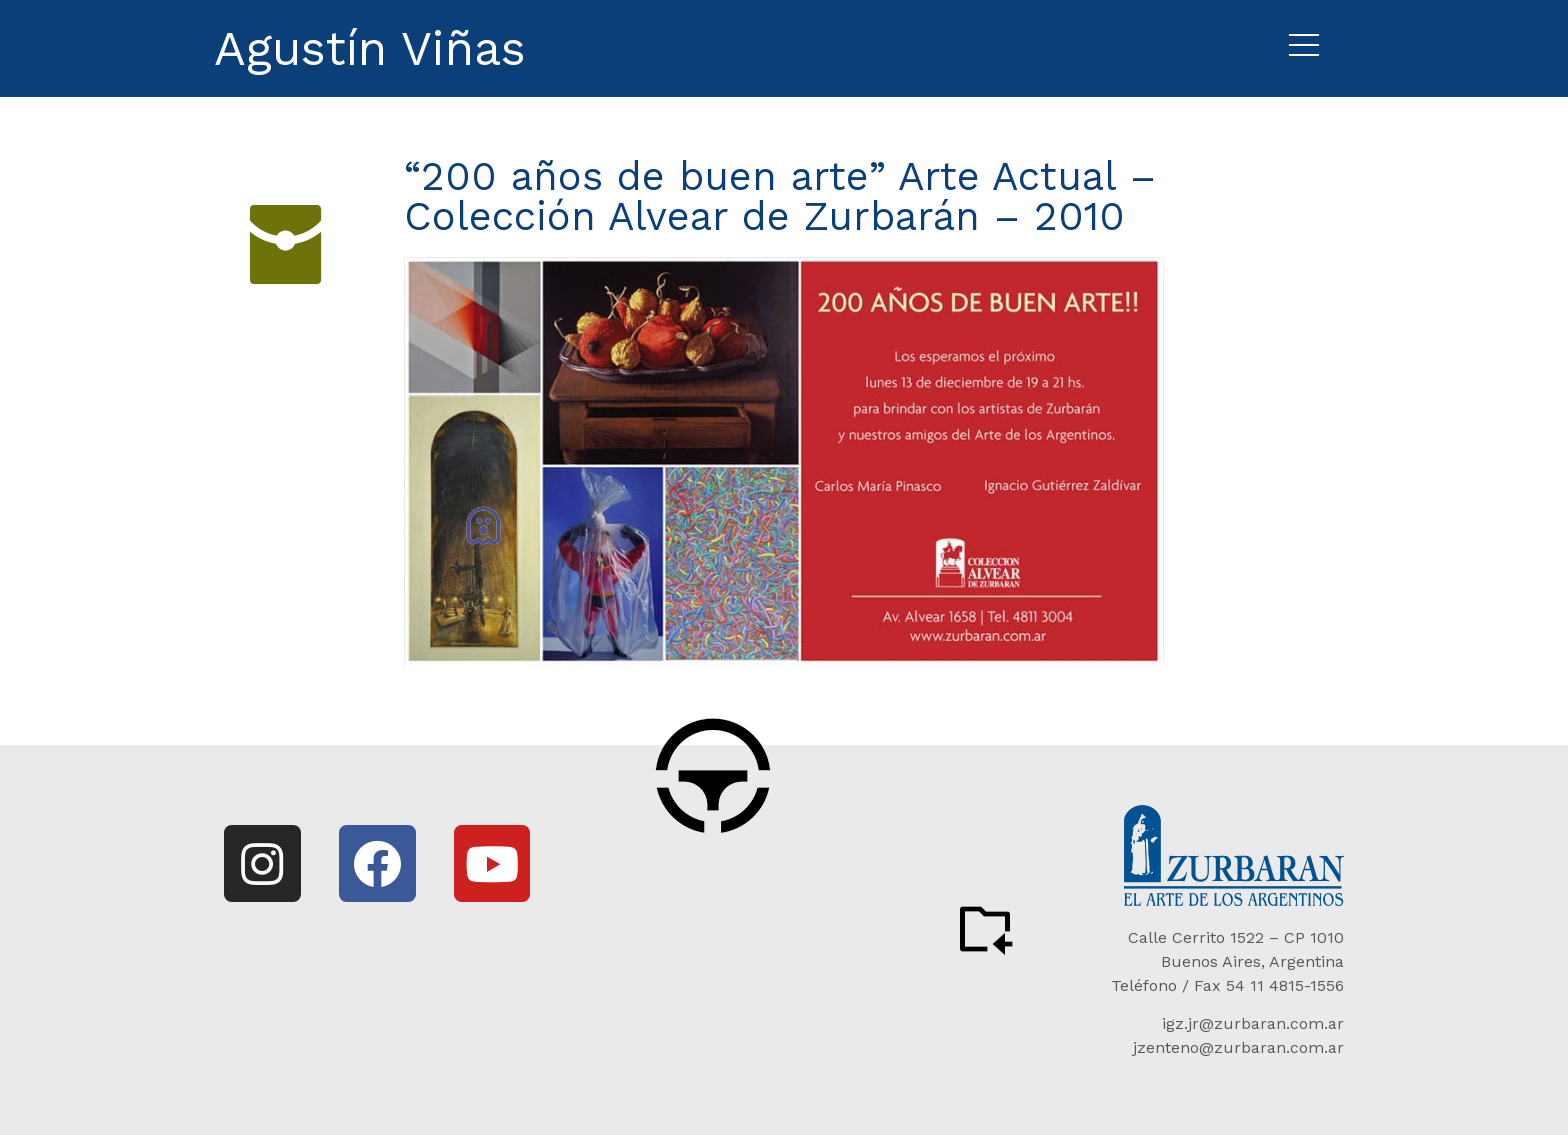 This screenshot has width=1568, height=1135. I want to click on toggle ghost mode or anonymous browsing, so click(483, 525).